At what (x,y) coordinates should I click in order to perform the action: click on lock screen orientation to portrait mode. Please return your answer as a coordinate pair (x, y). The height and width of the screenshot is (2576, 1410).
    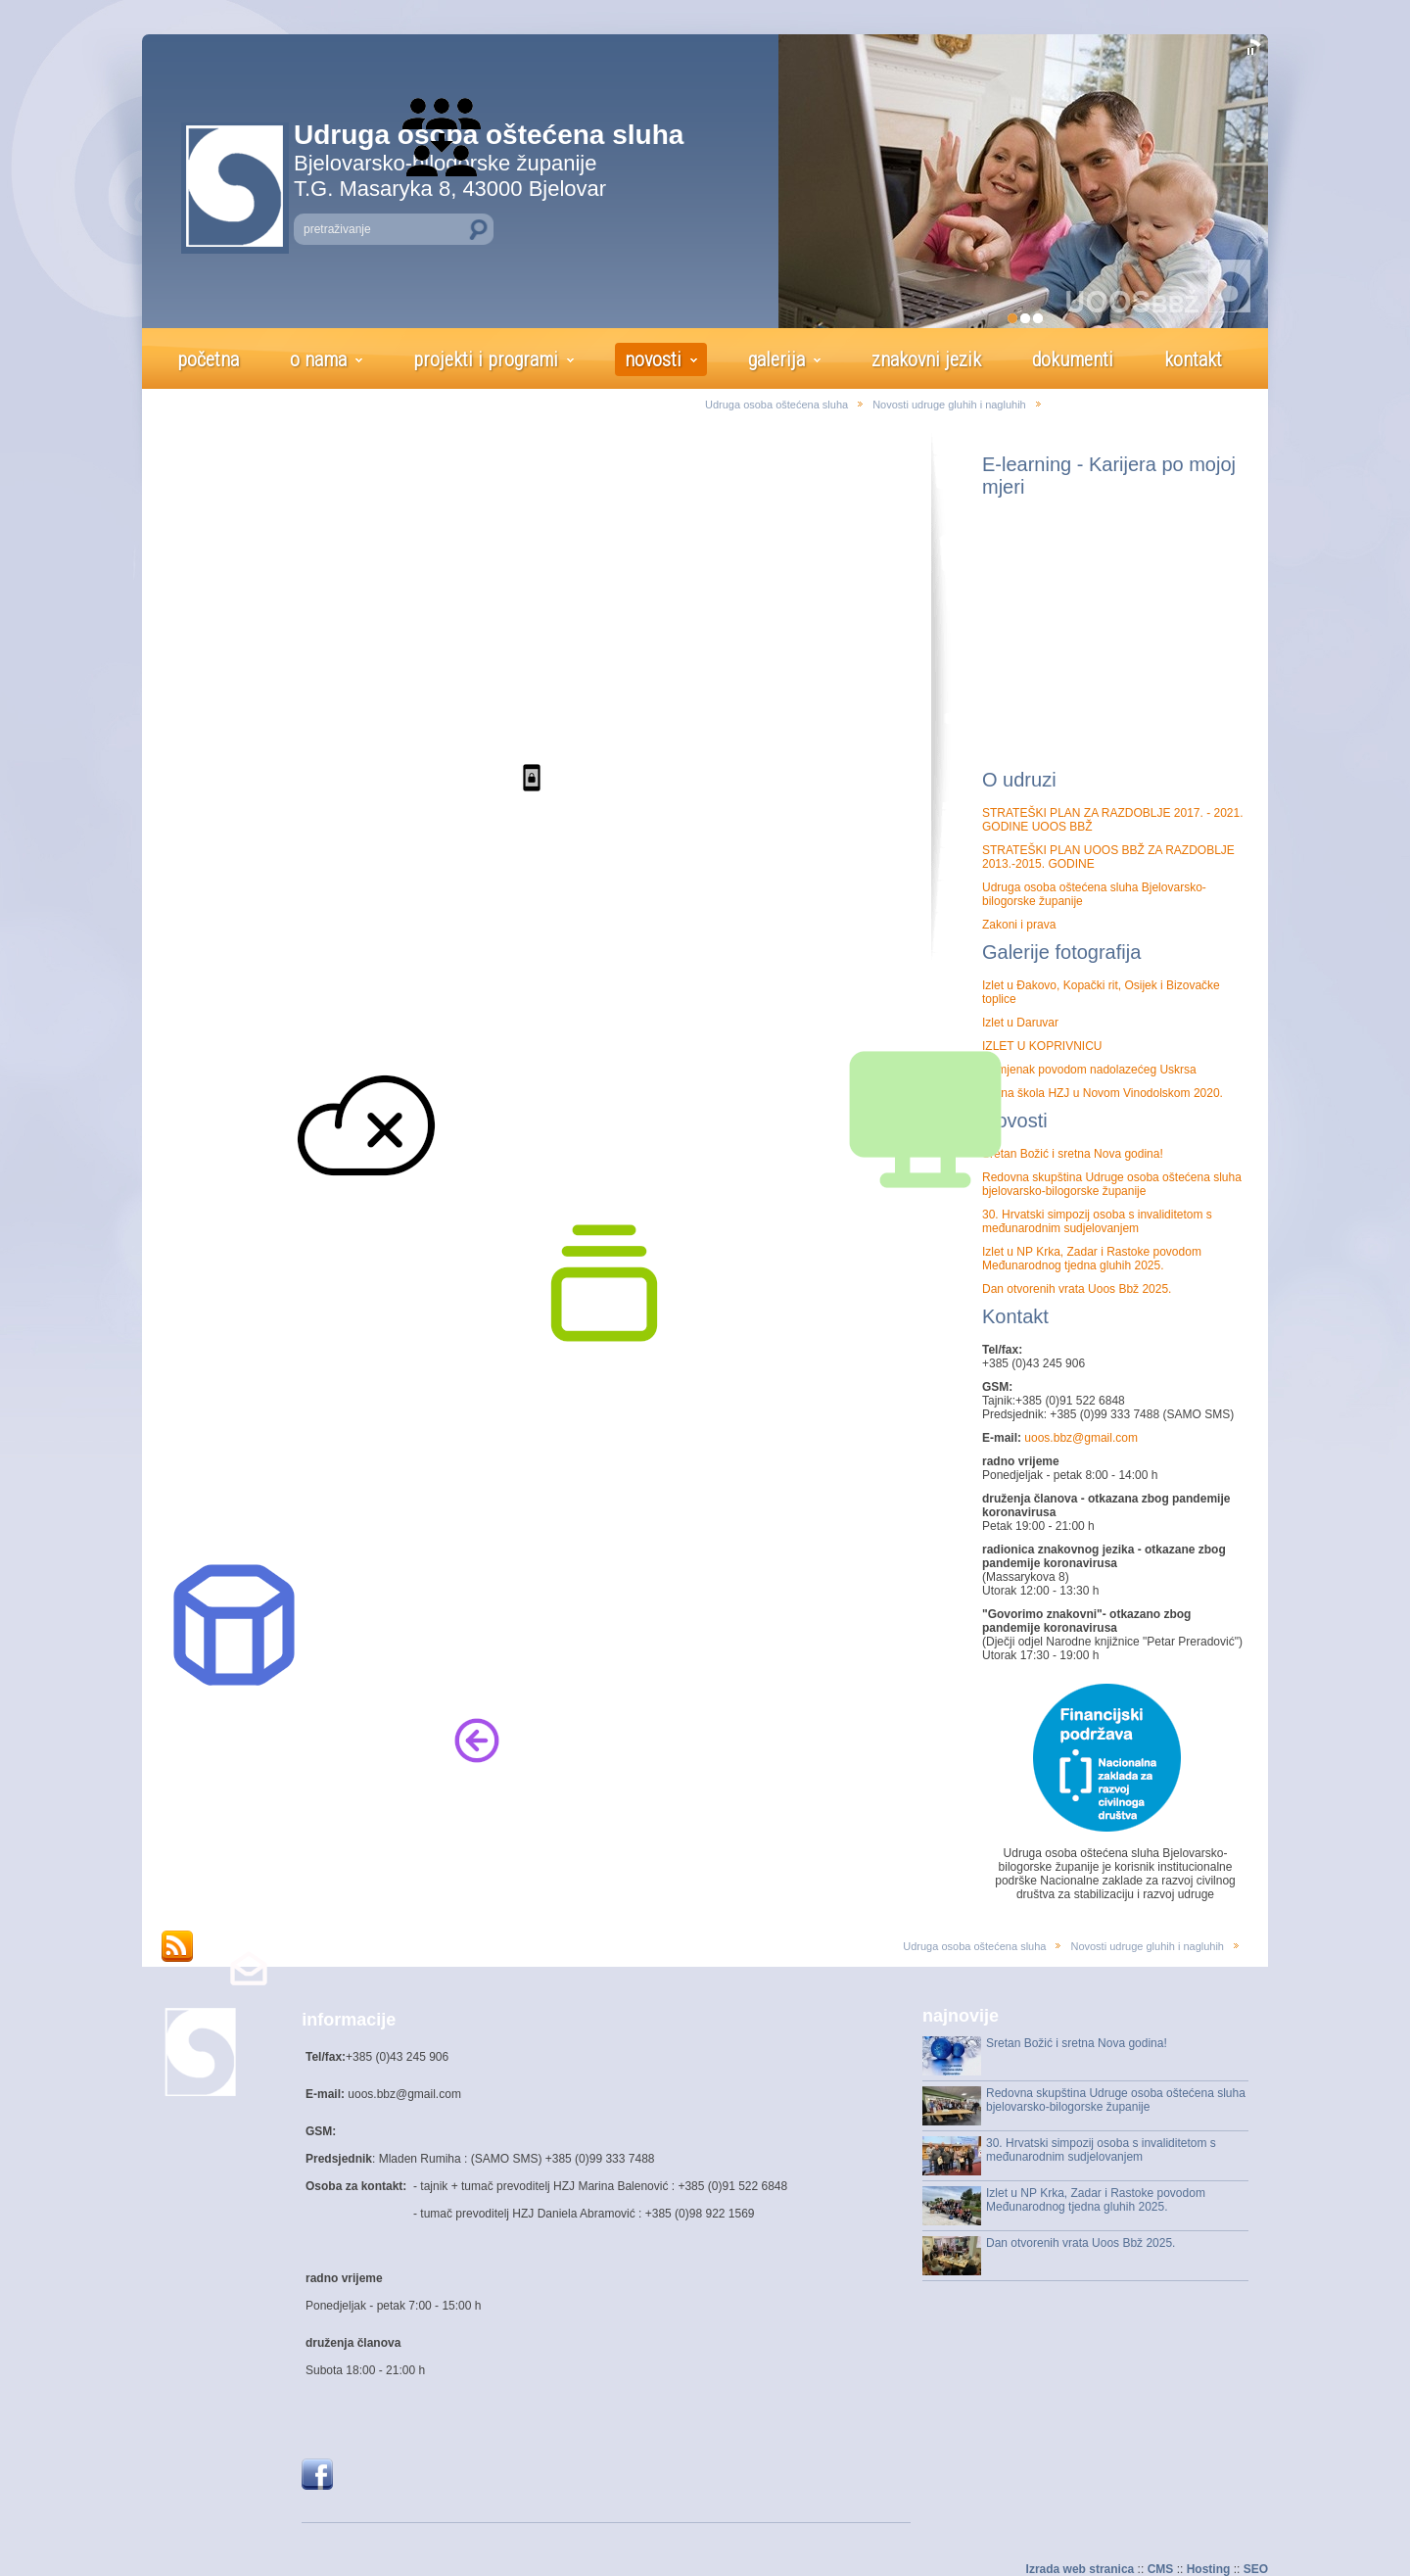
    Looking at the image, I should click on (532, 778).